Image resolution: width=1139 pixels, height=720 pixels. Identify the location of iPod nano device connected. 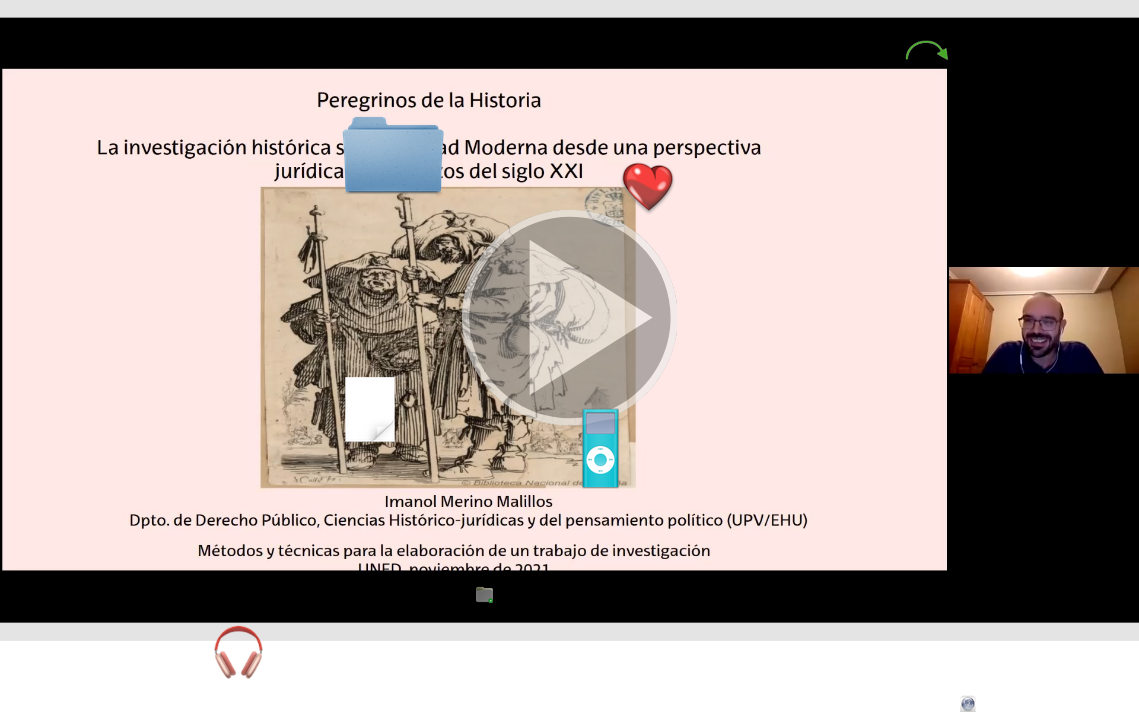
(600, 448).